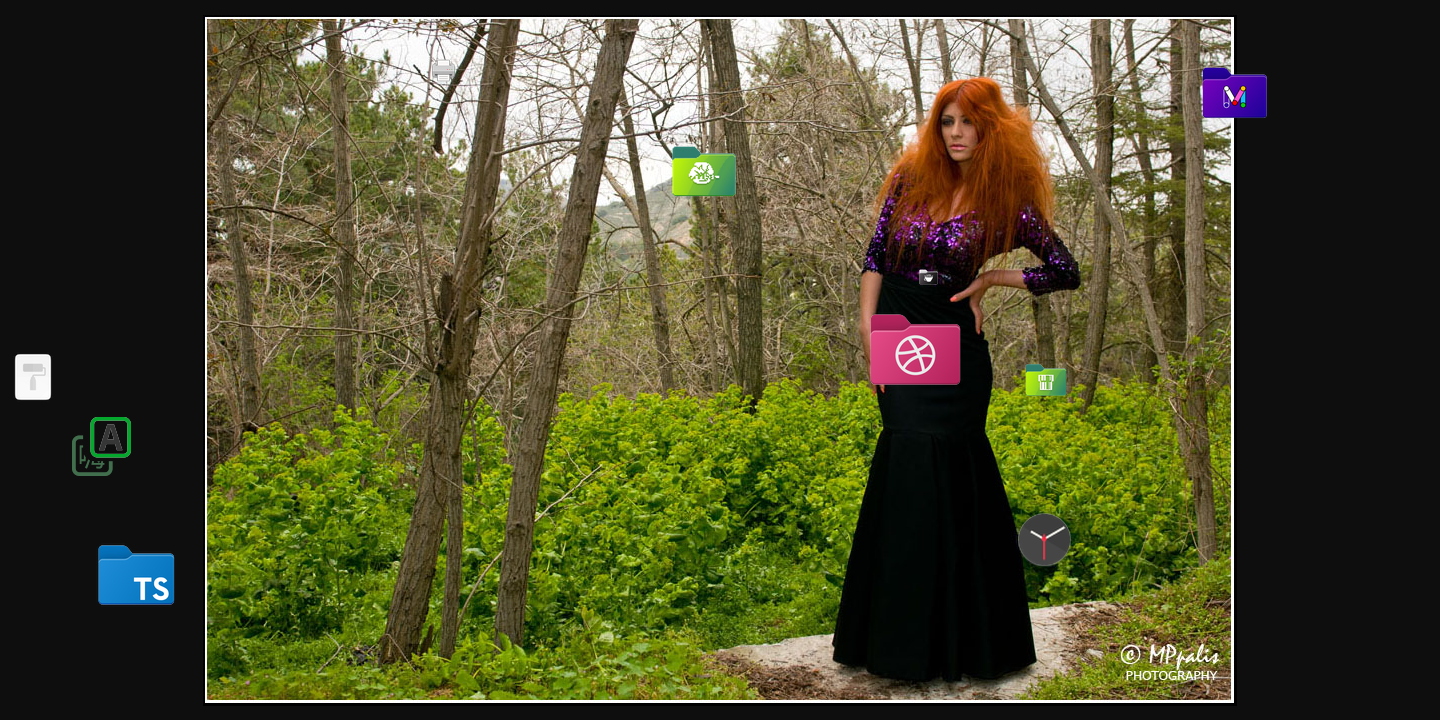 Image resolution: width=1440 pixels, height=720 pixels. Describe the element at coordinates (704, 173) in the screenshot. I see `open GameJolt game files folder` at that location.